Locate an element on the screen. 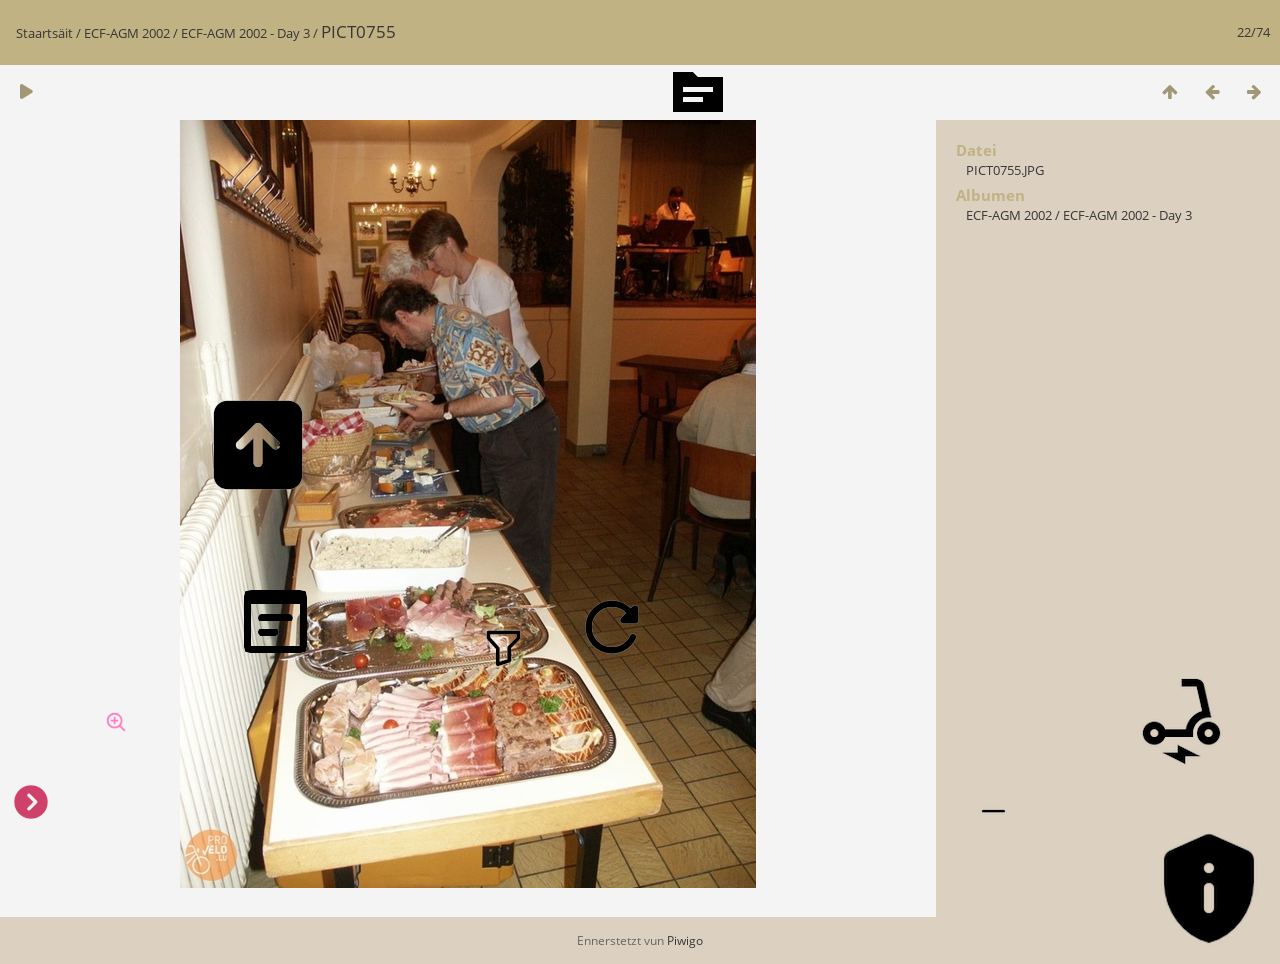 The height and width of the screenshot is (964, 1280). open rich text editor is located at coordinates (275, 621).